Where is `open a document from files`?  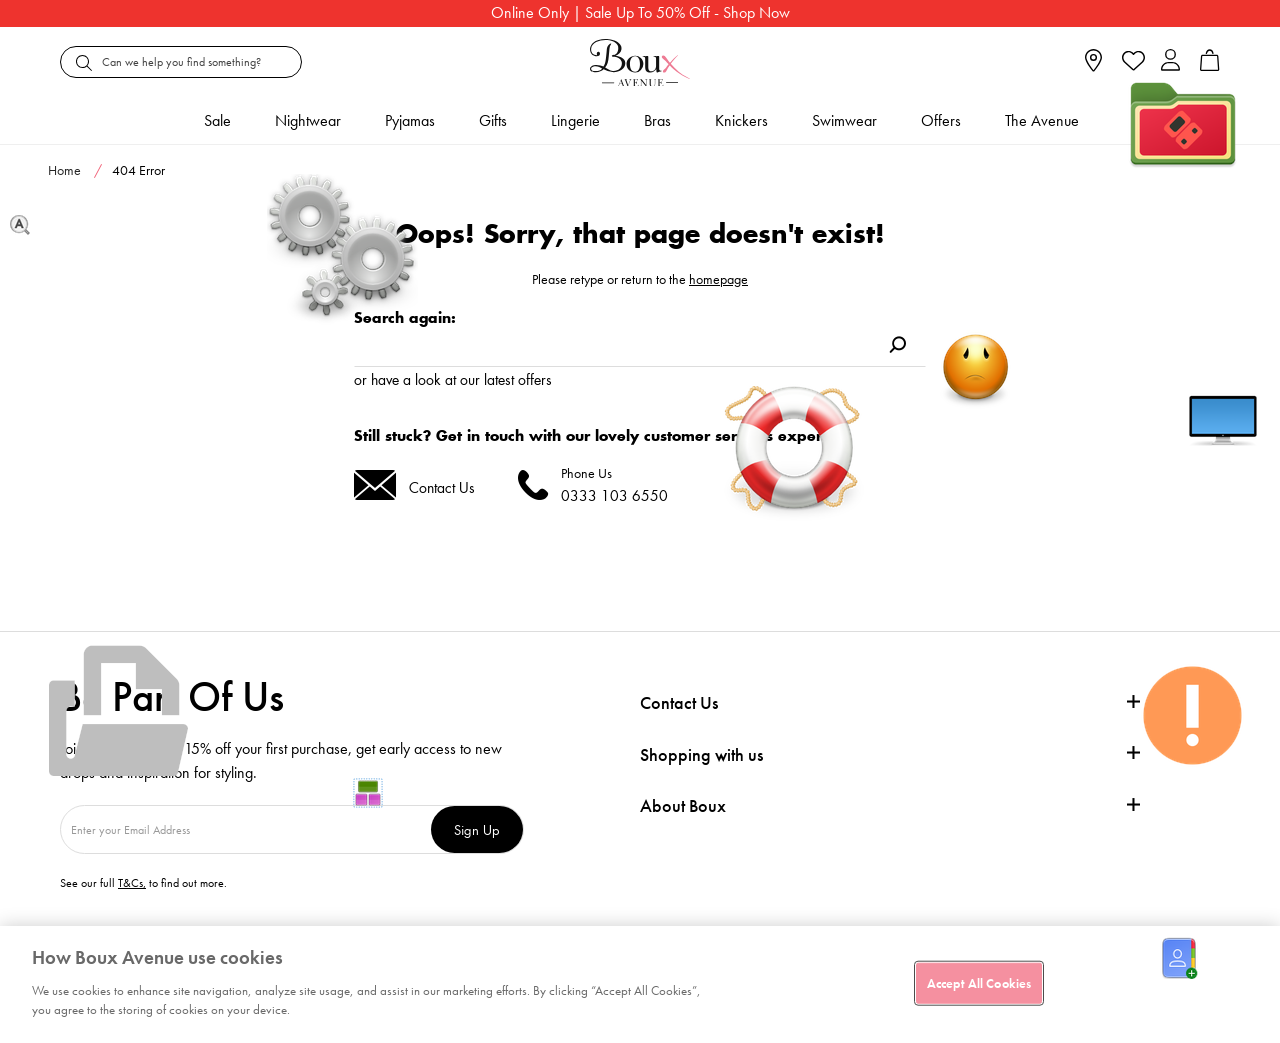 open a document from files is located at coordinates (118, 706).